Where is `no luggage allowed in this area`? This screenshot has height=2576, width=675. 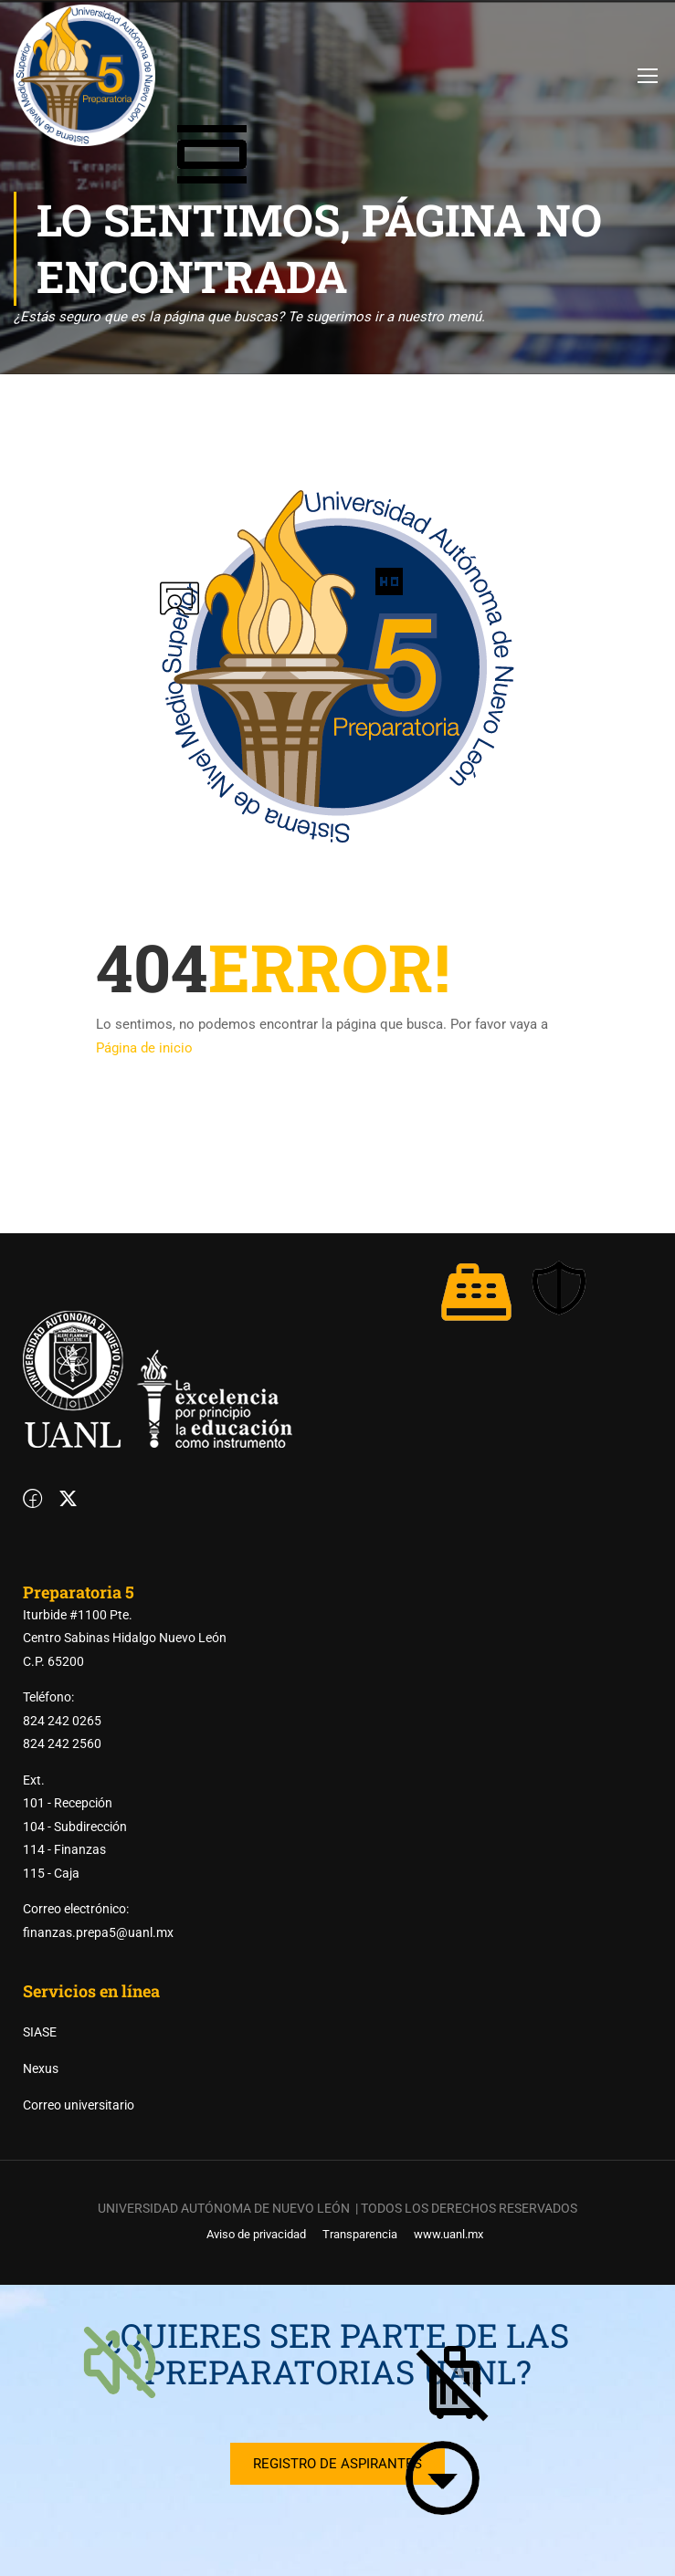
no luggage allowed in this area is located at coordinates (455, 2382).